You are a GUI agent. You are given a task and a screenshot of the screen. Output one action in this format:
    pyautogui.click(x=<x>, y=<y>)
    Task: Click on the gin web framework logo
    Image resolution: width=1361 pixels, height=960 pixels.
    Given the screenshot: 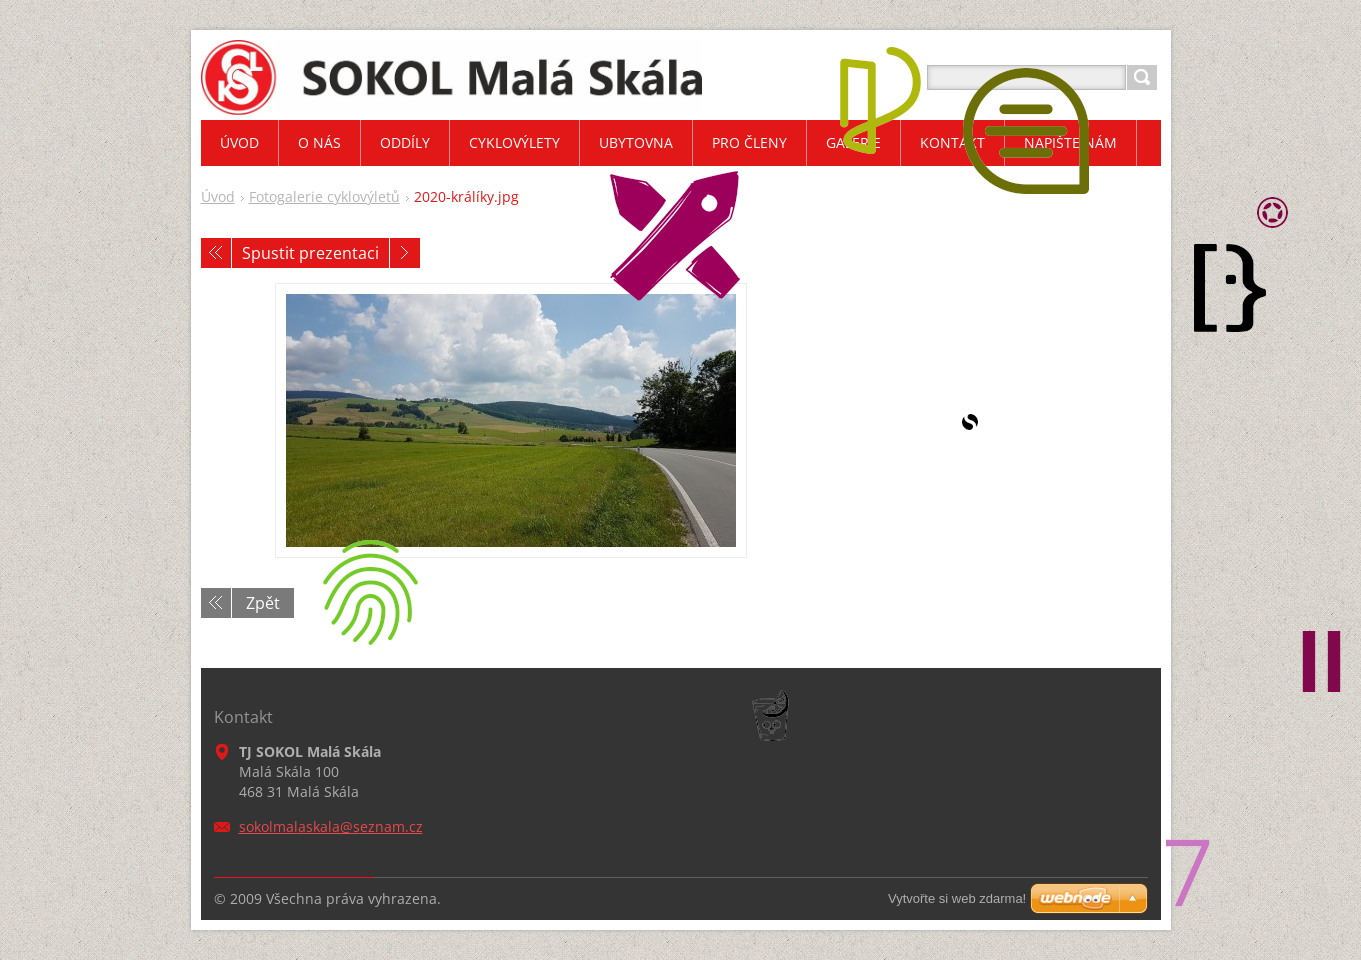 What is the action you would take?
    pyautogui.click(x=770, y=715)
    